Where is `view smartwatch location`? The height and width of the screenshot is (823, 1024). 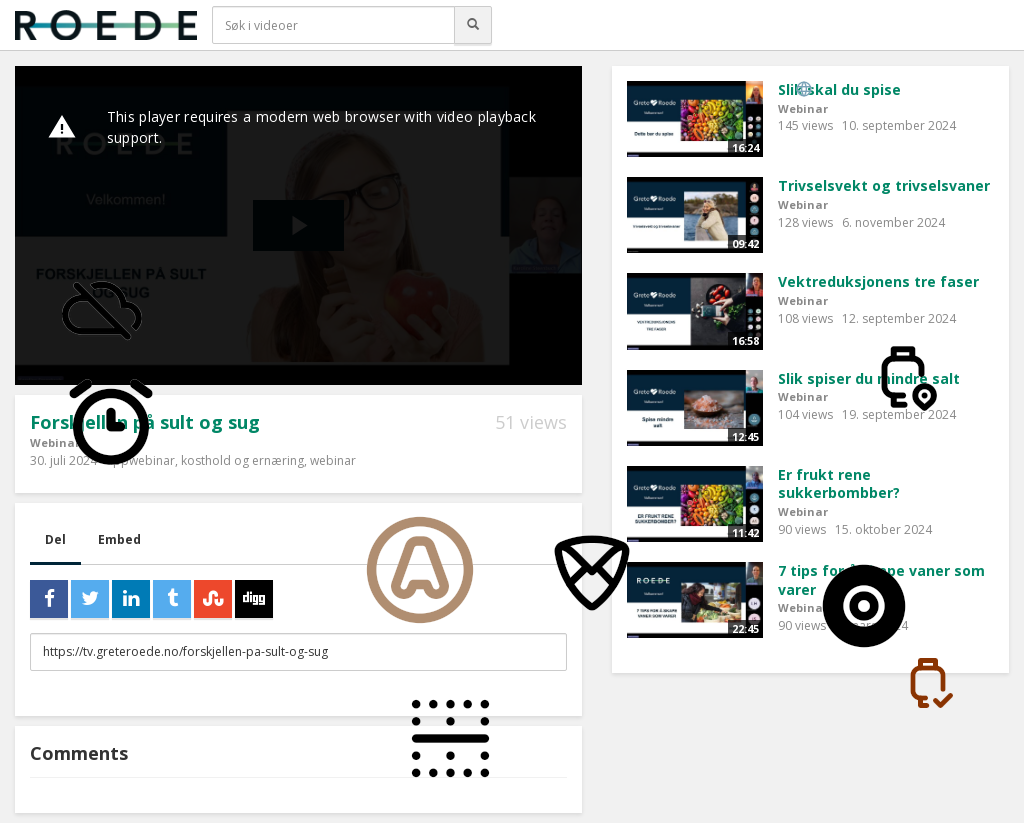 view smartwatch location is located at coordinates (903, 377).